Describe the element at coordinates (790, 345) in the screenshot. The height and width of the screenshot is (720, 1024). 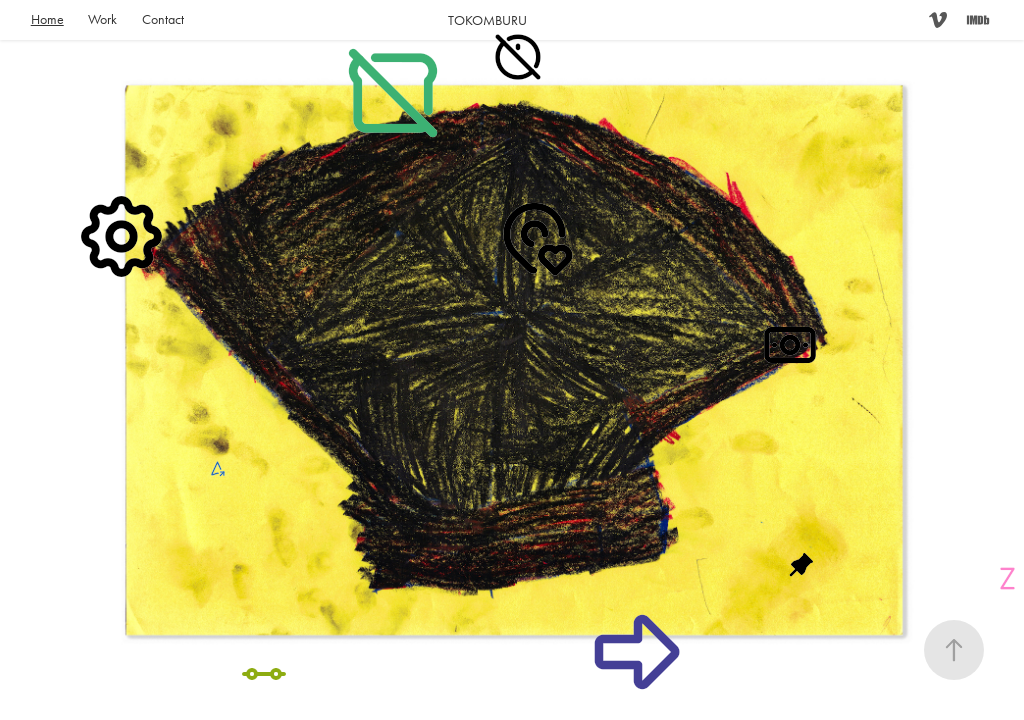
I see `make a payment or transaction` at that location.